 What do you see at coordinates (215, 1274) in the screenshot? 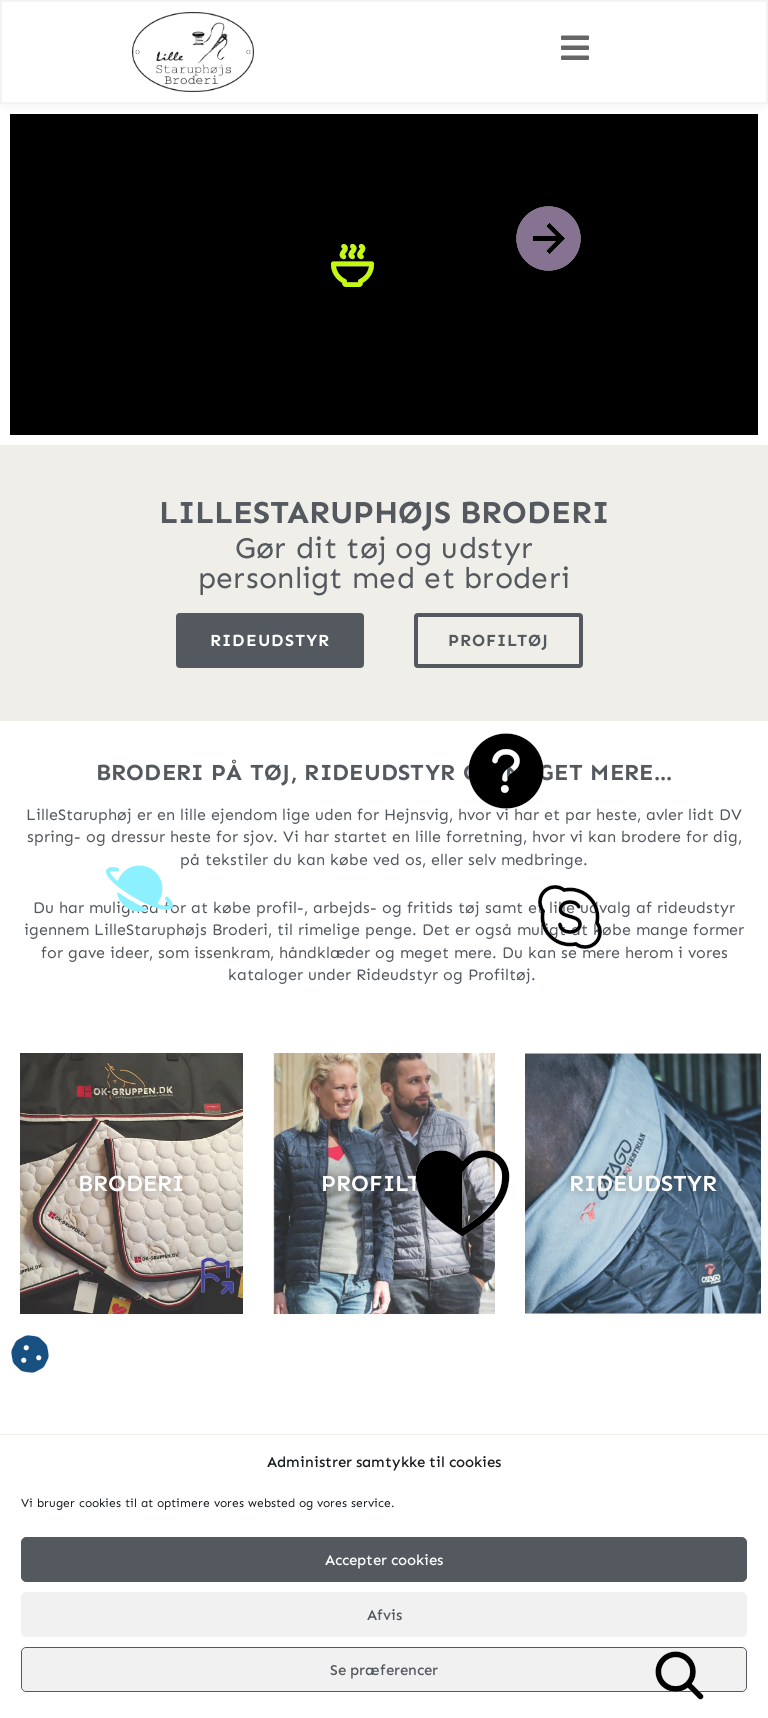
I see `share a flagged item or report` at bounding box center [215, 1274].